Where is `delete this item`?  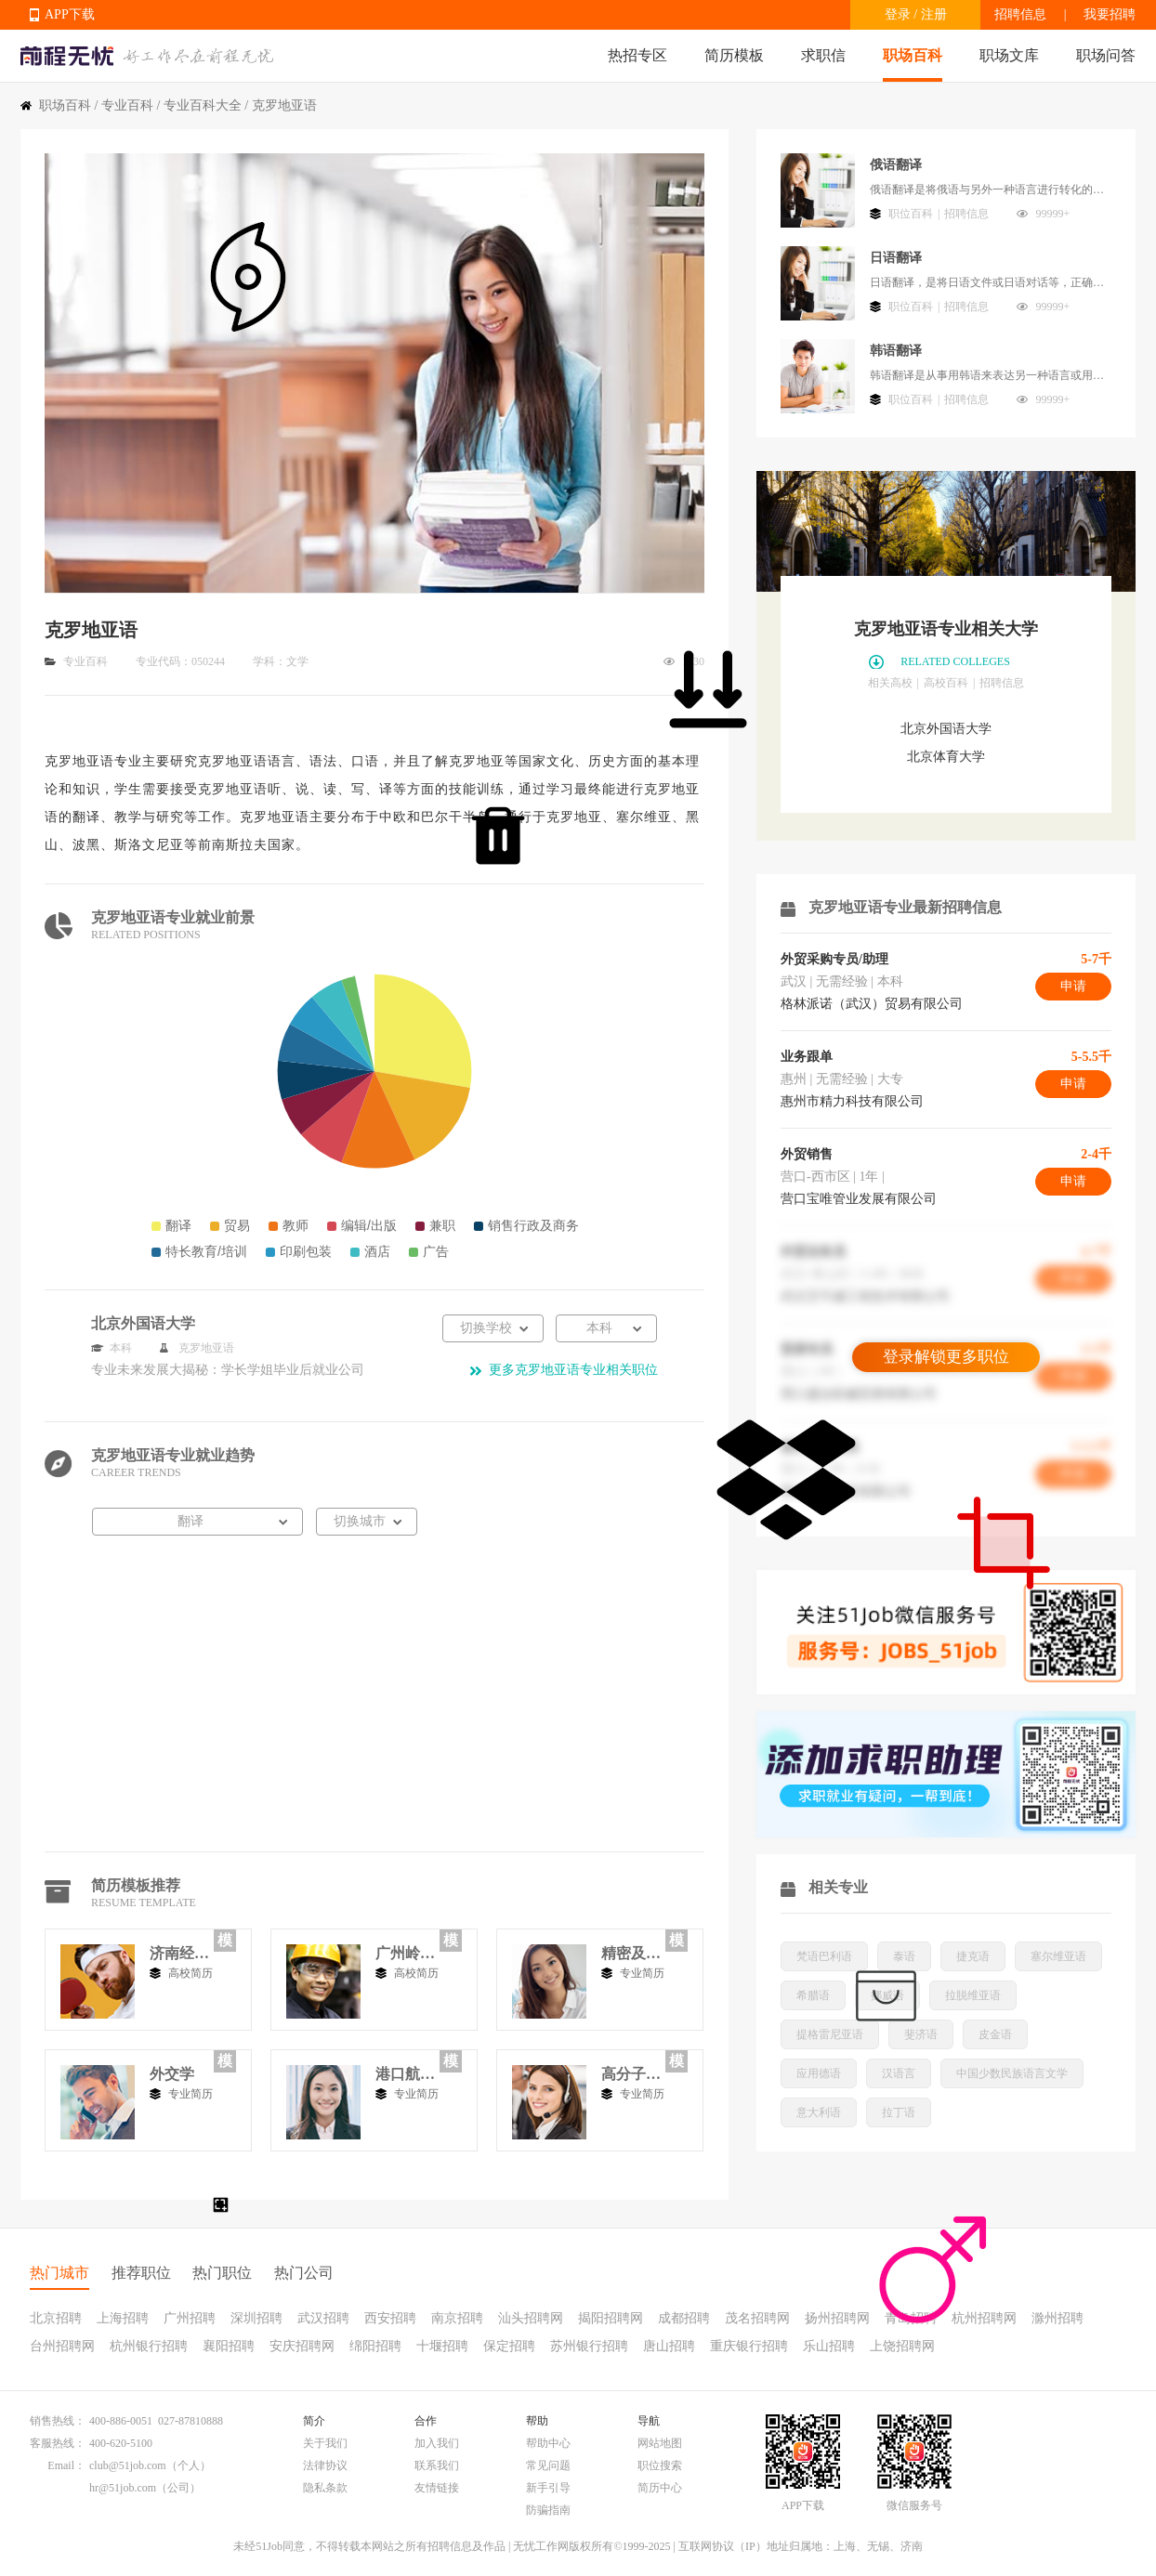
delete this item is located at coordinates (498, 838).